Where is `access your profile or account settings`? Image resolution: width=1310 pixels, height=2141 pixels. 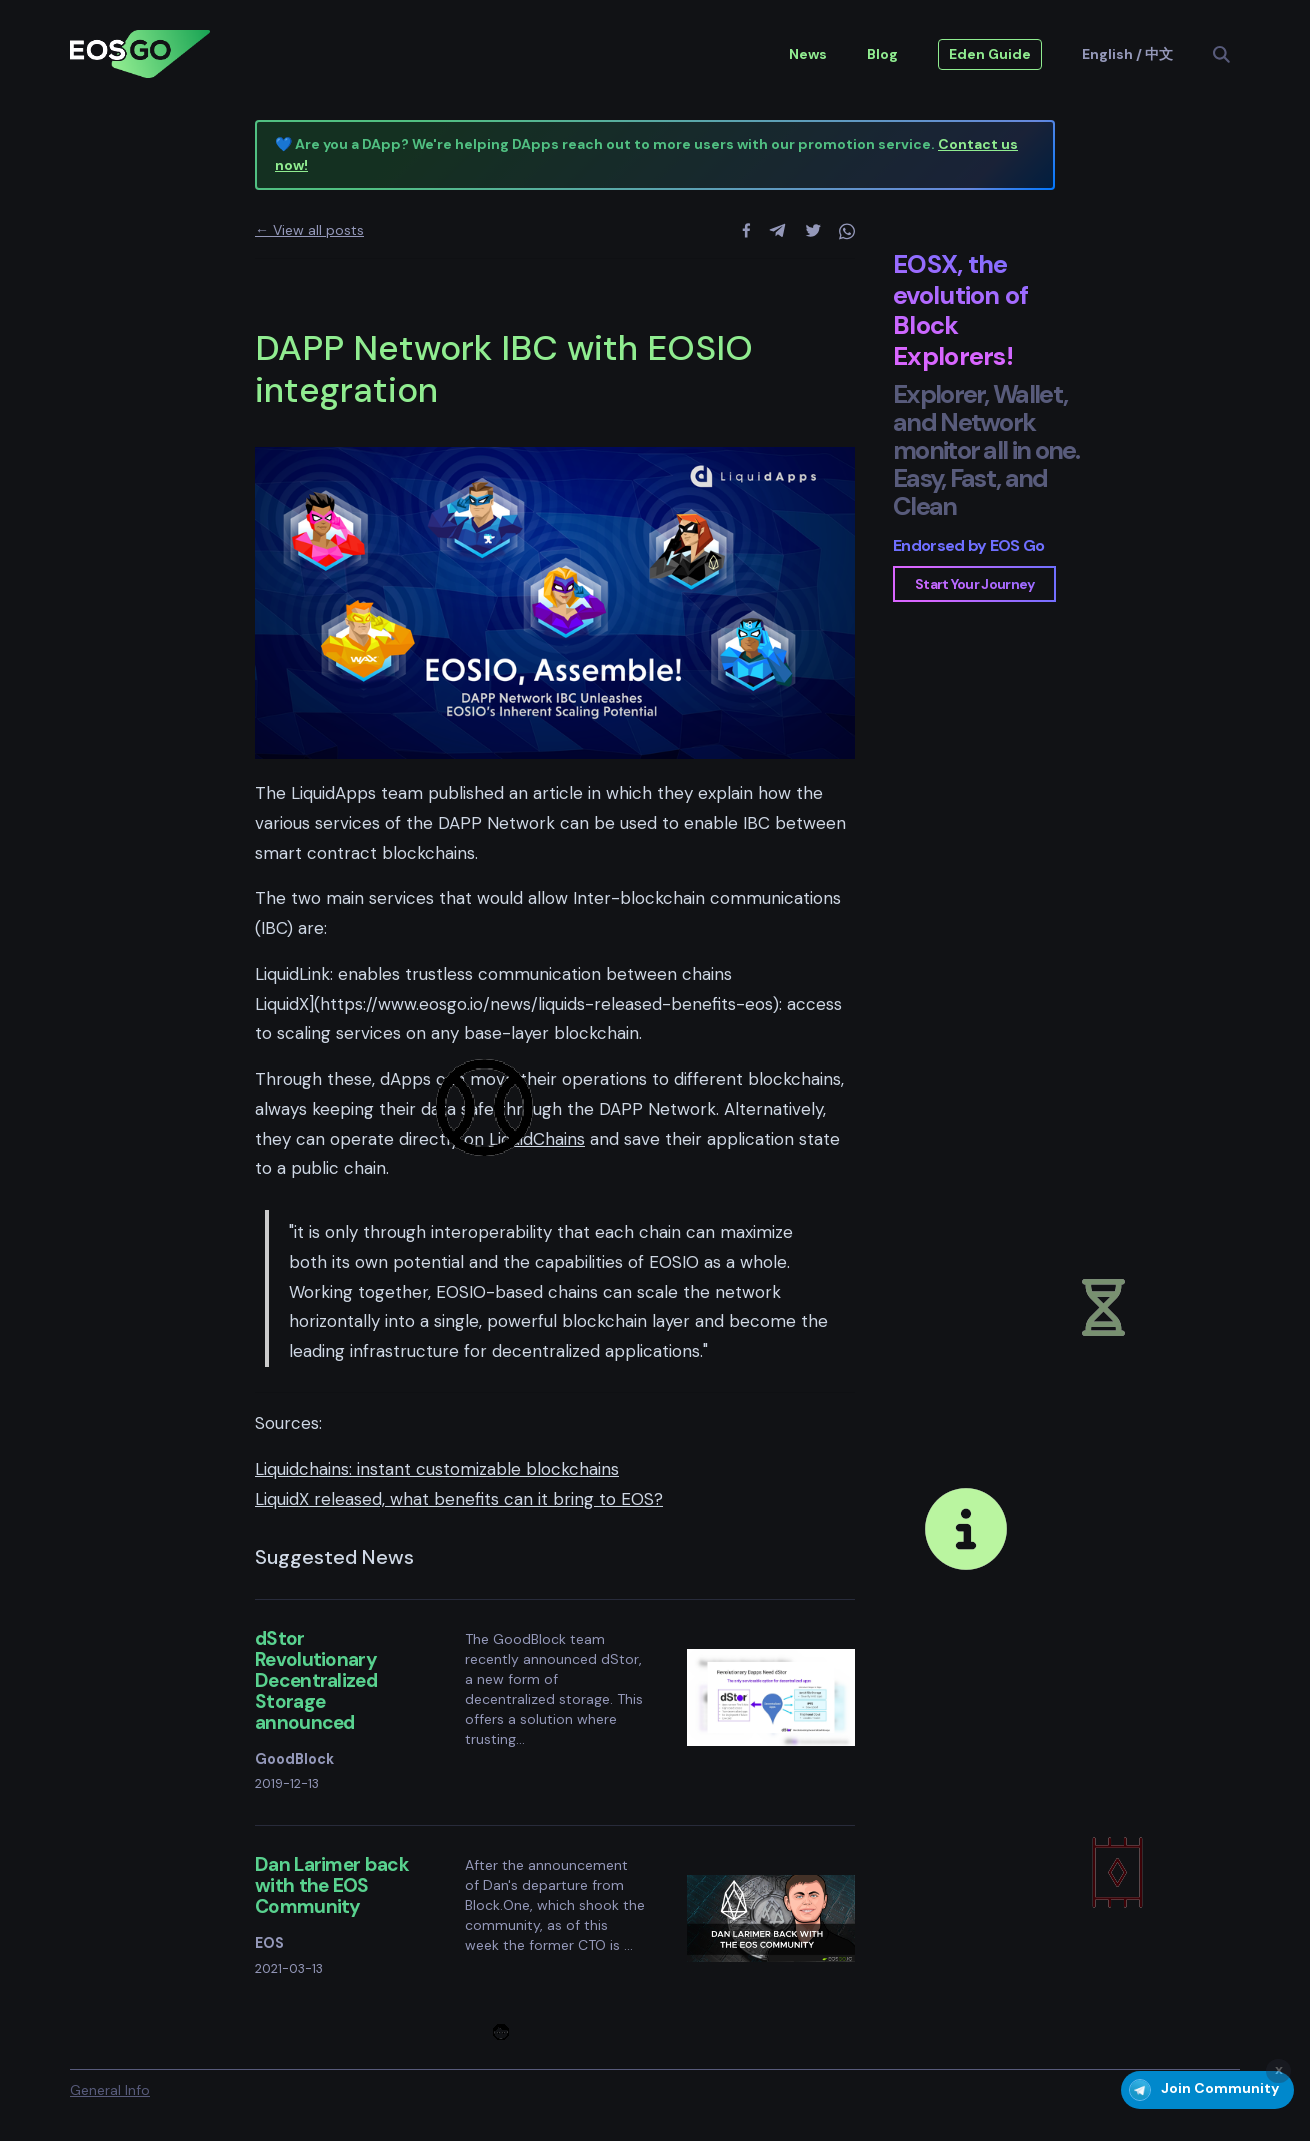
access your profile or account settings is located at coordinates (501, 2032).